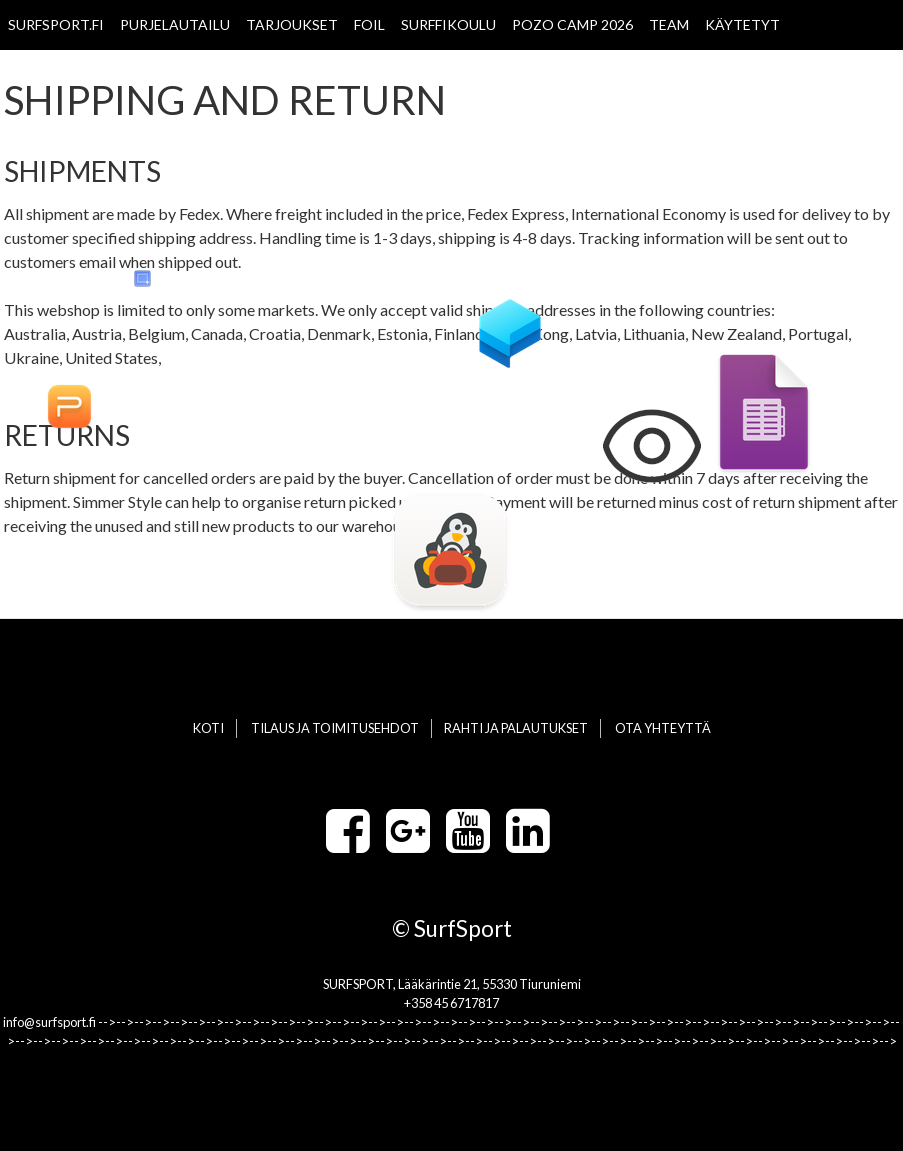  What do you see at coordinates (142, 278) in the screenshot?
I see `take a screenshot` at bounding box center [142, 278].